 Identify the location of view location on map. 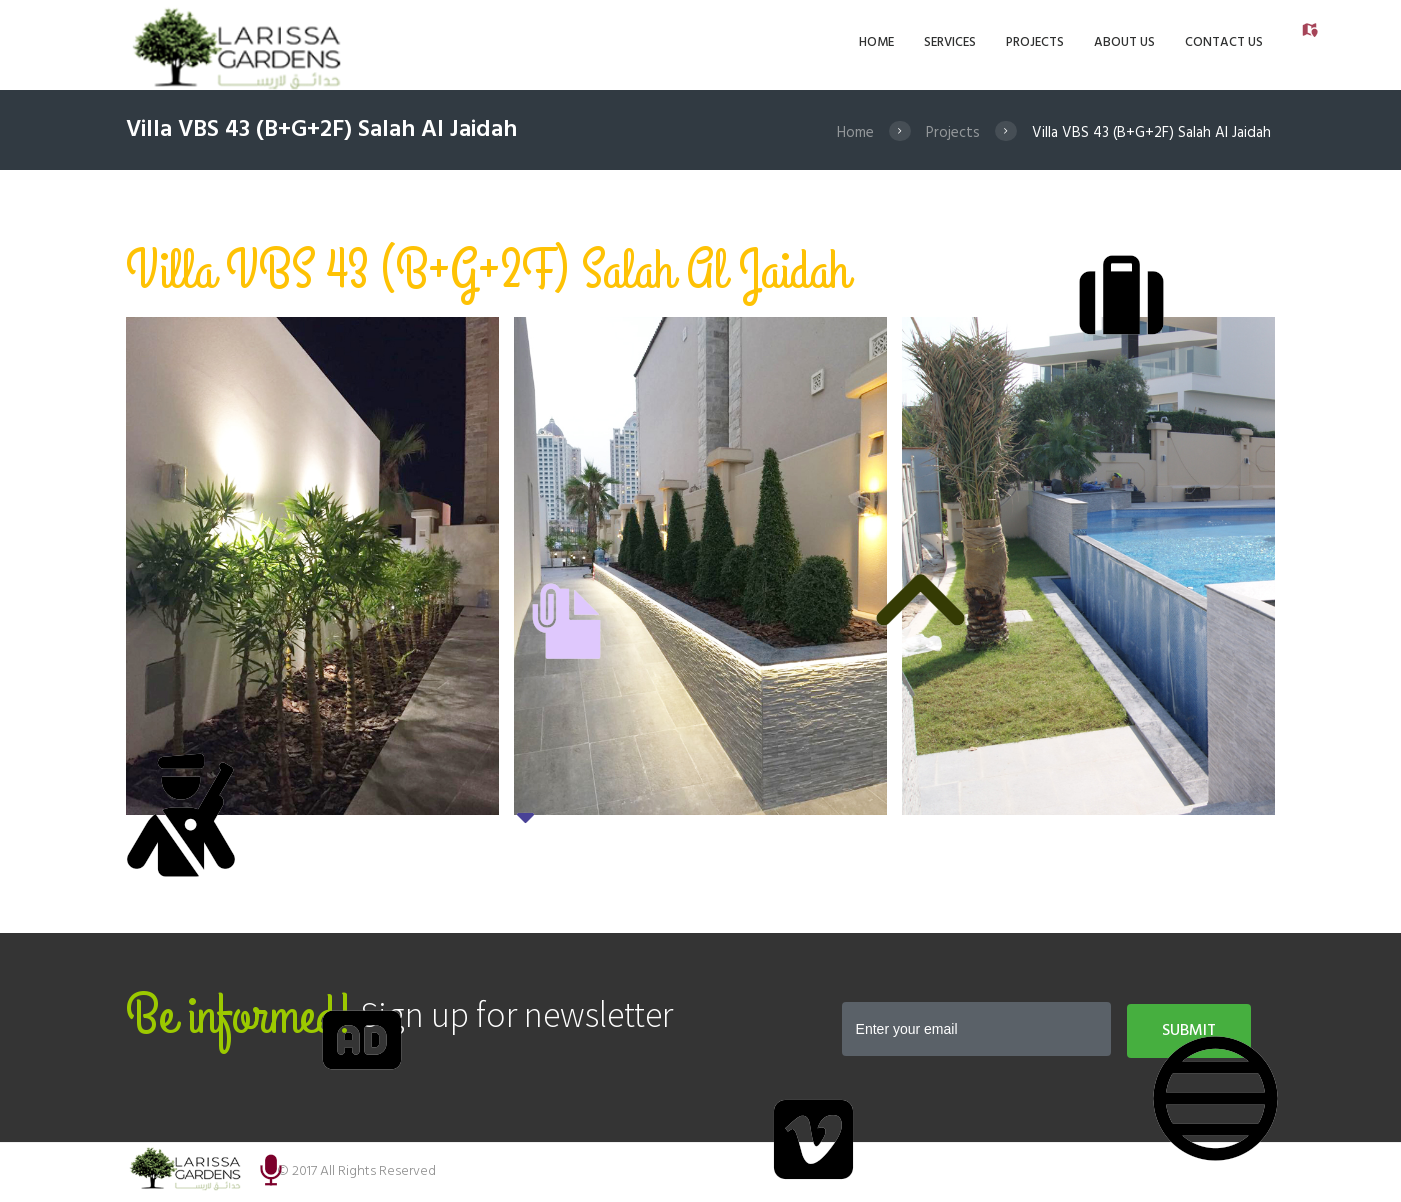
(1309, 29).